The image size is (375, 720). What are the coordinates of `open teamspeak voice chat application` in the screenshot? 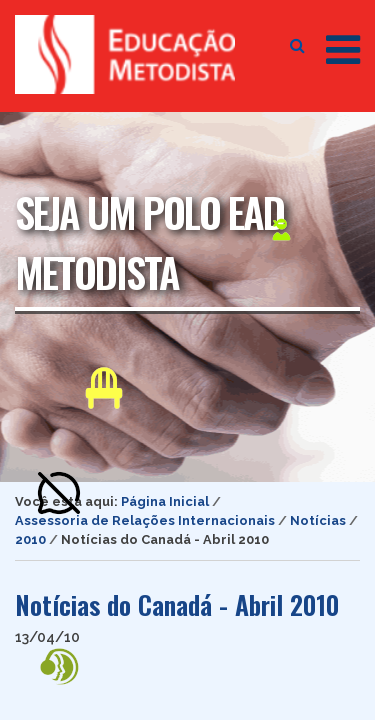 It's located at (59, 666).